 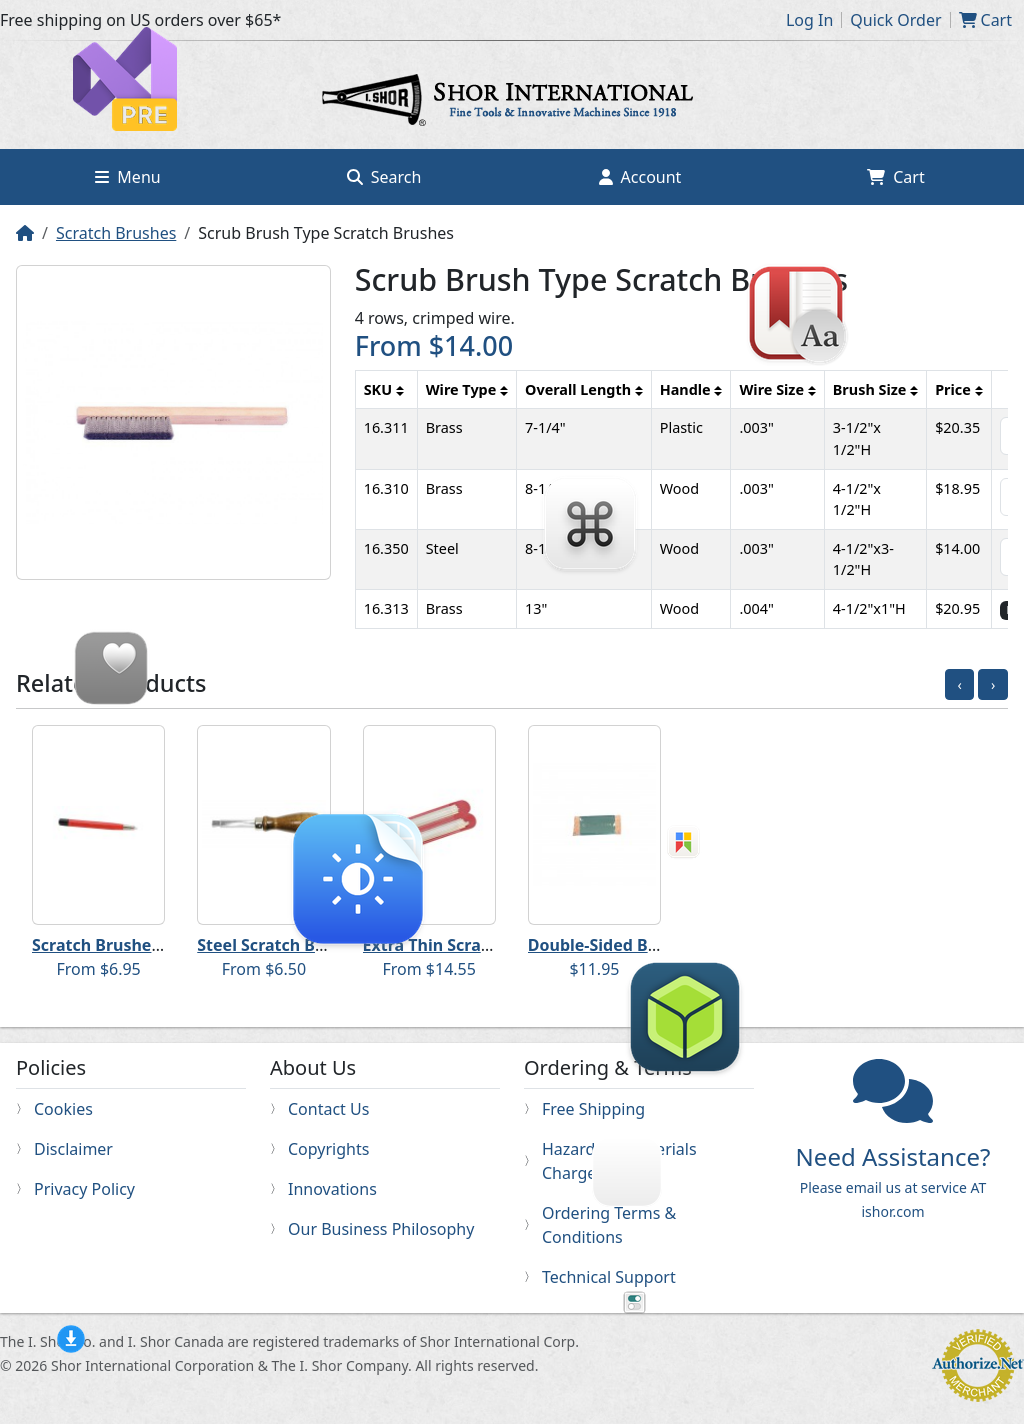 What do you see at coordinates (358, 879) in the screenshot?
I see `adjust night shift or display color temperature settings` at bounding box center [358, 879].